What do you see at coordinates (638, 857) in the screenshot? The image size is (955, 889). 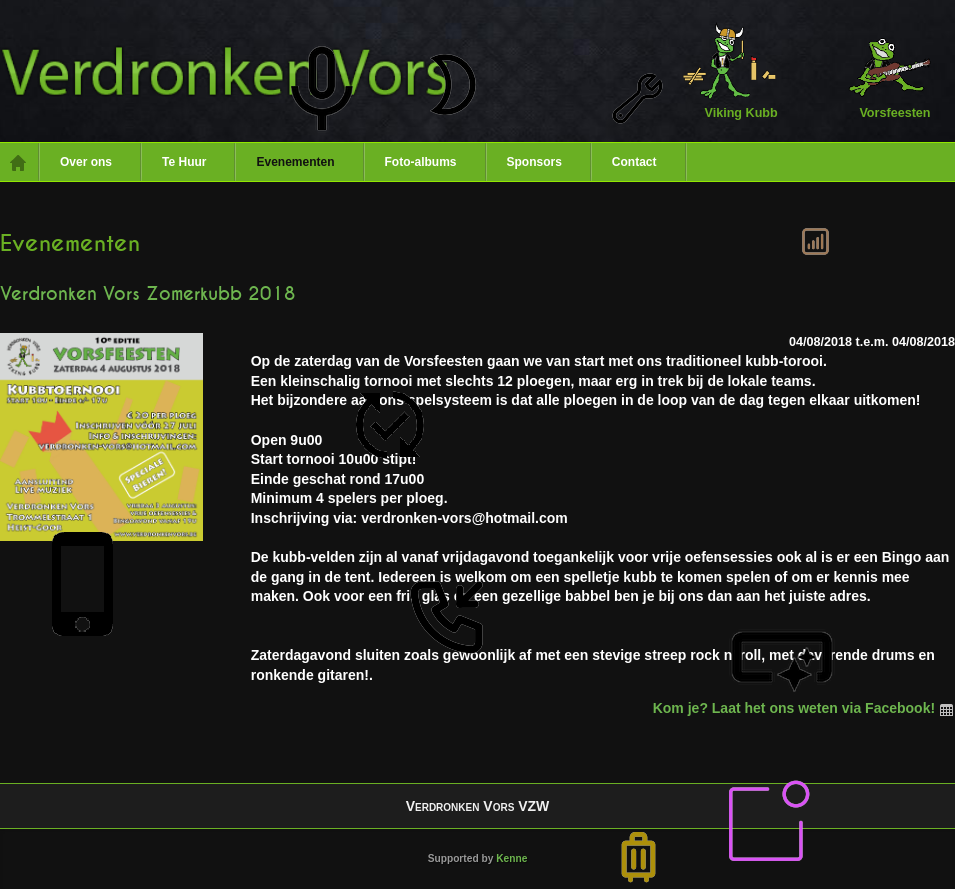 I see `access travel or trip planning features` at bounding box center [638, 857].